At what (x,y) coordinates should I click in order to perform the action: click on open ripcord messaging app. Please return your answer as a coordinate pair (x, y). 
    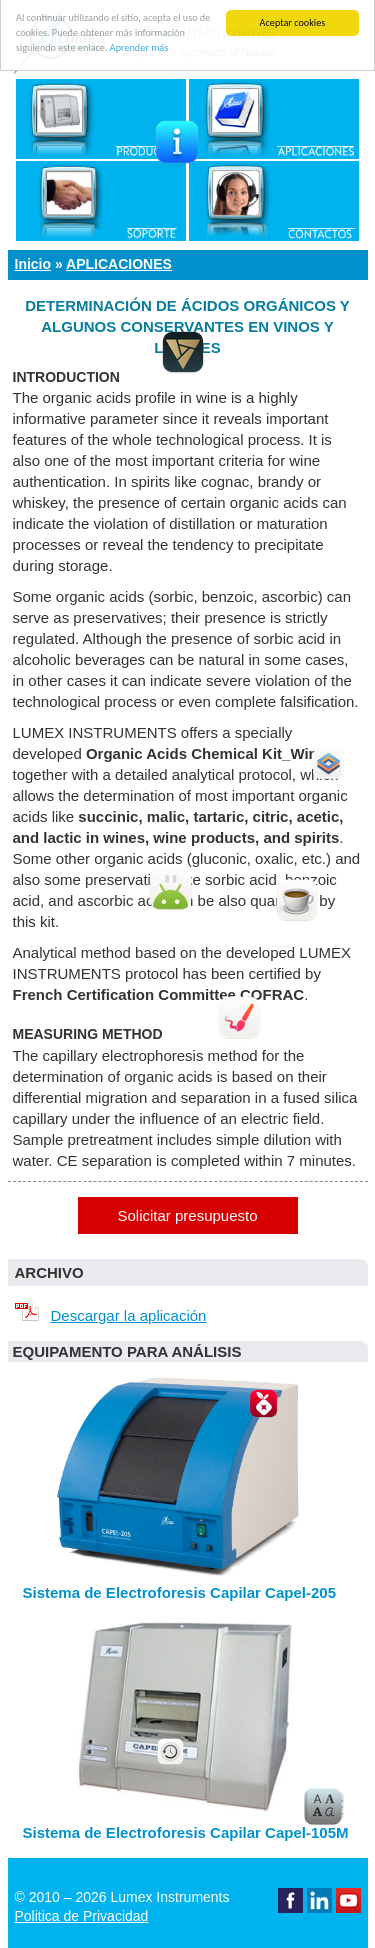
    Looking at the image, I should click on (328, 763).